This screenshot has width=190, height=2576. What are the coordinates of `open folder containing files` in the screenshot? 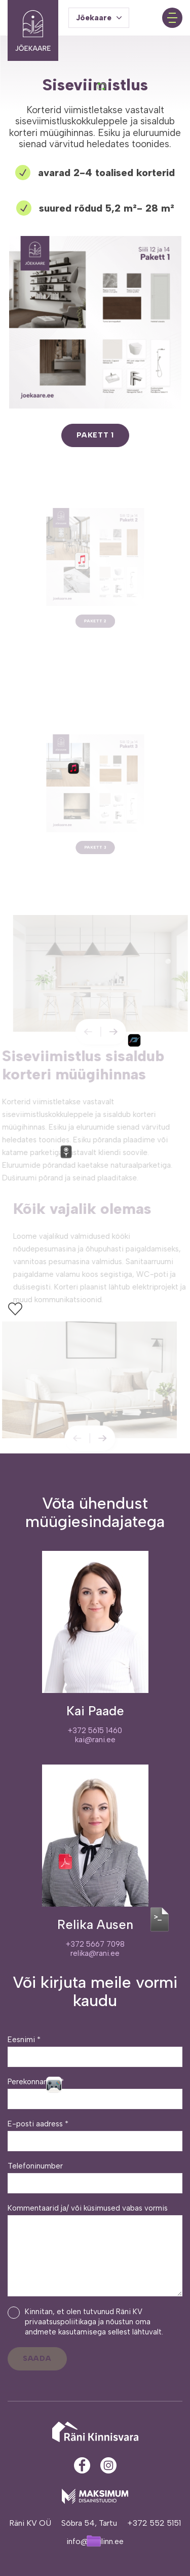 It's located at (94, 2541).